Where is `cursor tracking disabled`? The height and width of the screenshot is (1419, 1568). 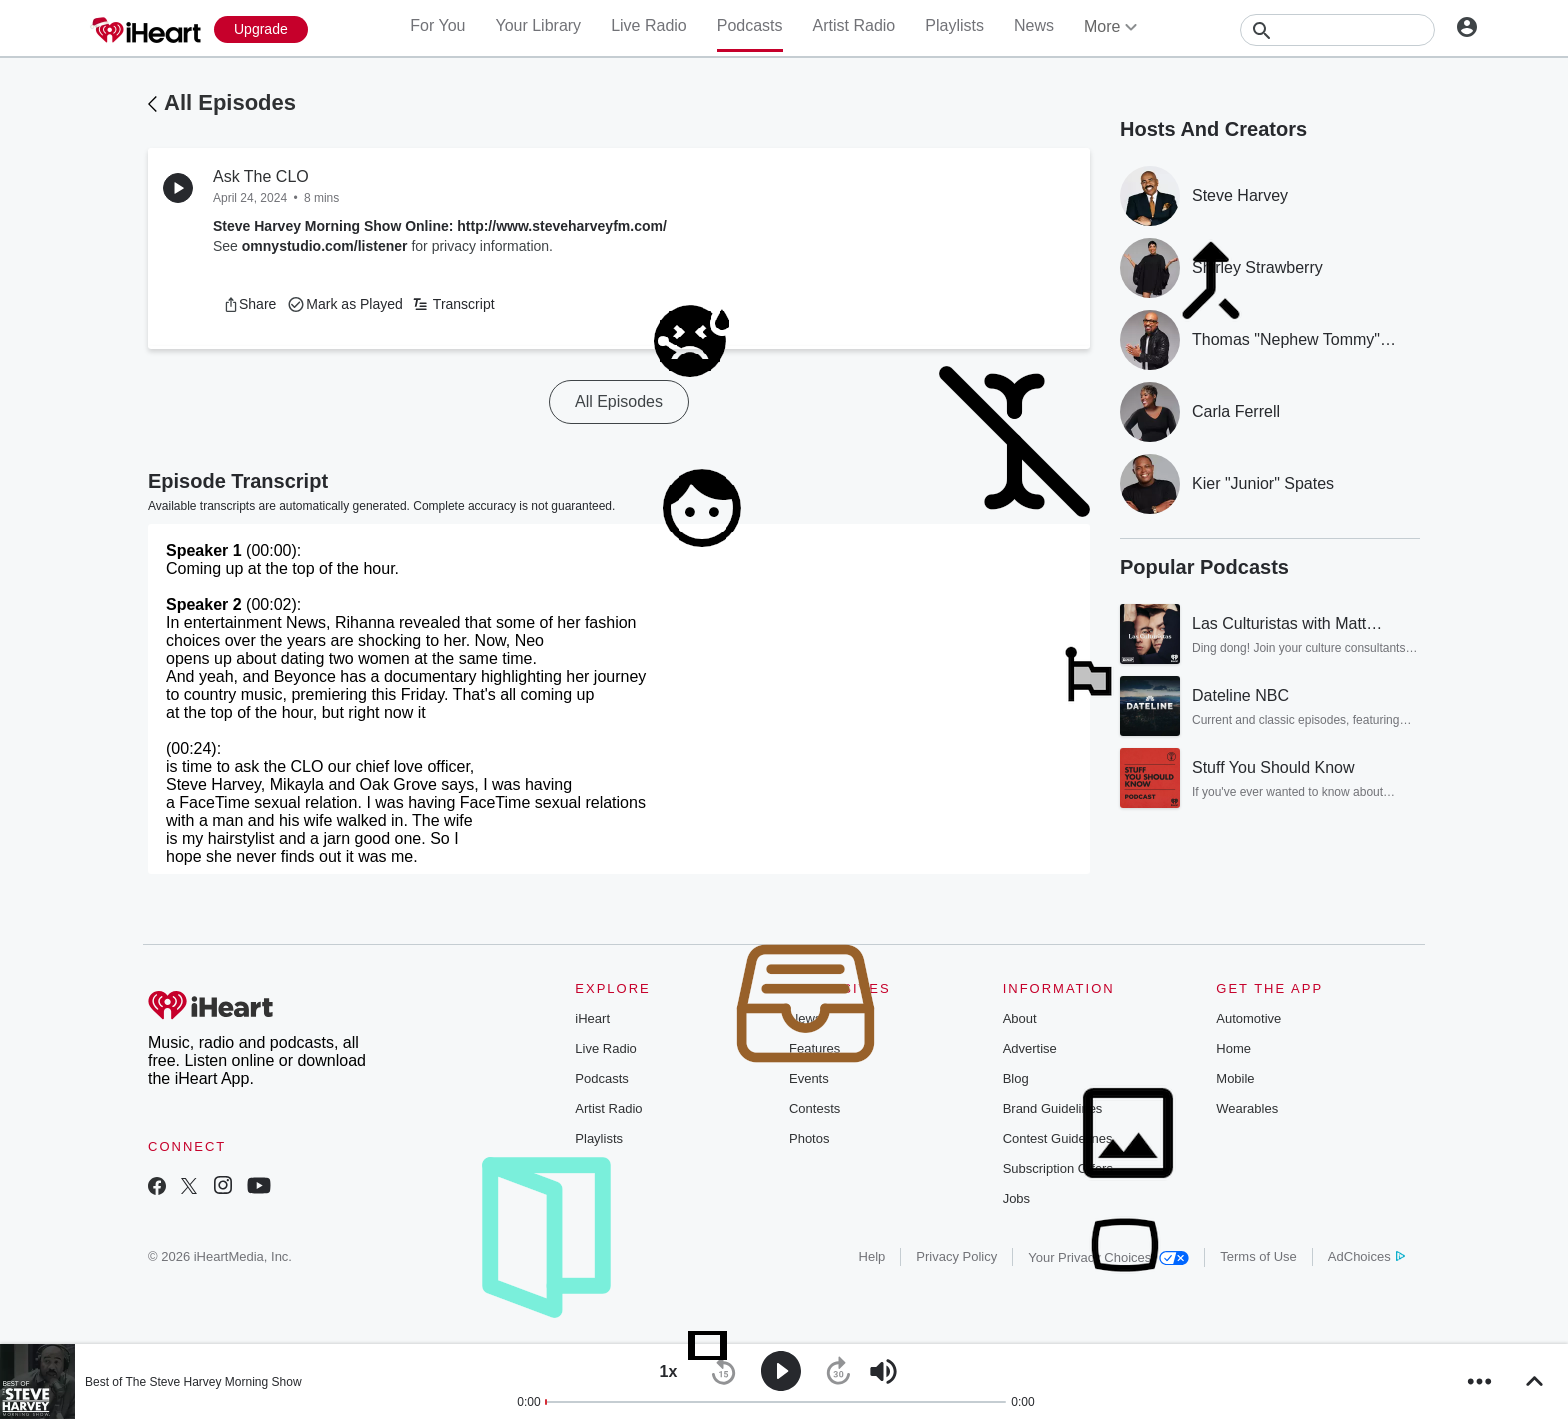
cursor tracking disabled is located at coordinates (1014, 441).